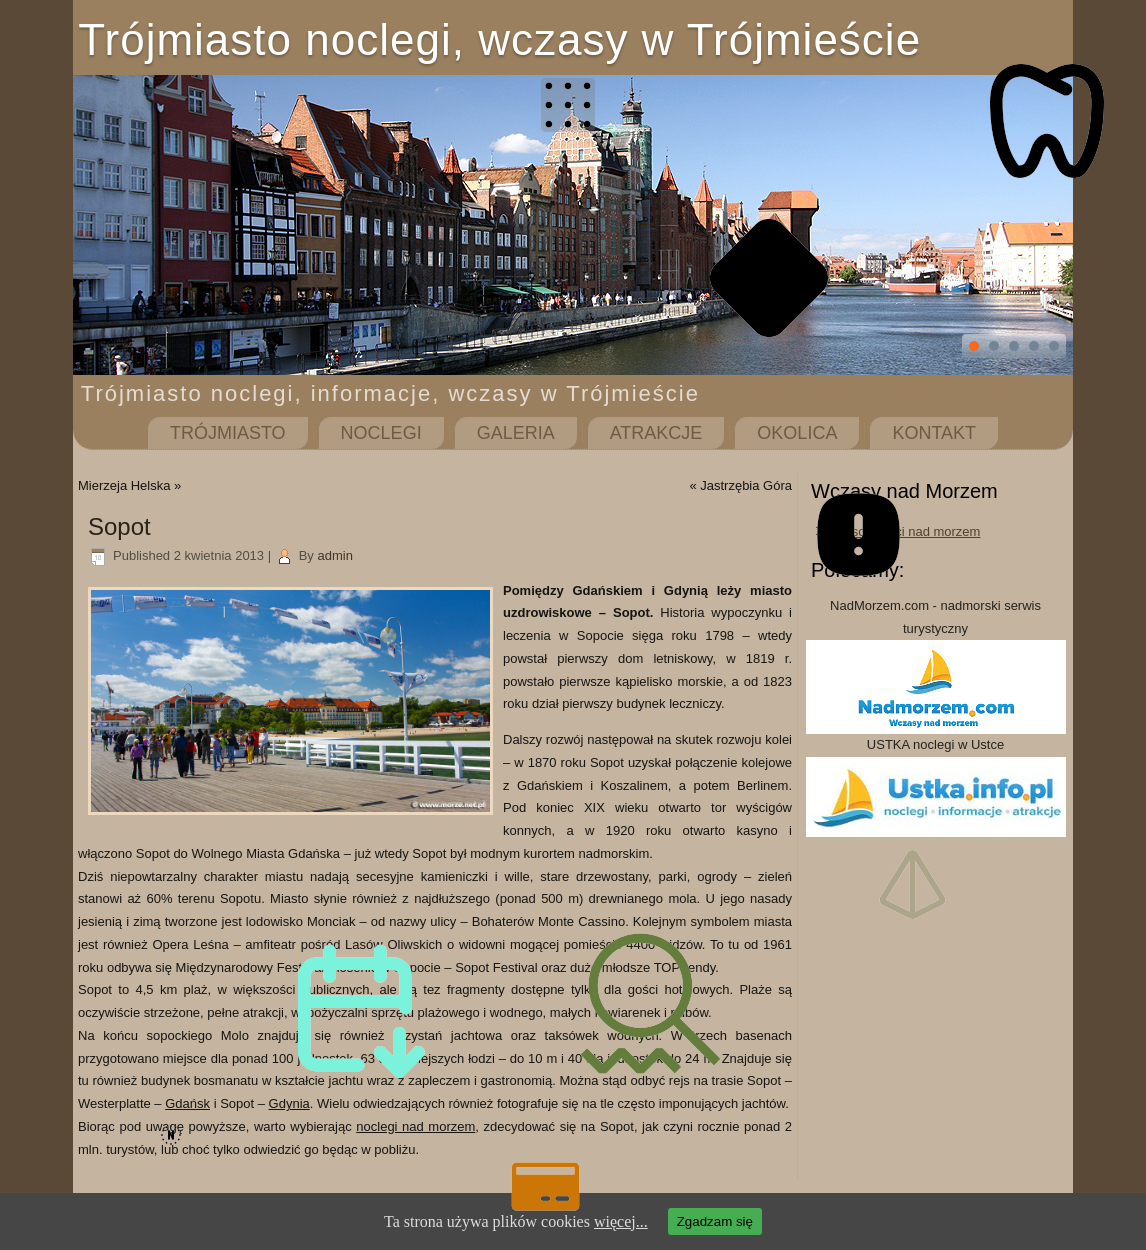  Describe the element at coordinates (545, 1186) in the screenshot. I see `manage payment methods` at that location.